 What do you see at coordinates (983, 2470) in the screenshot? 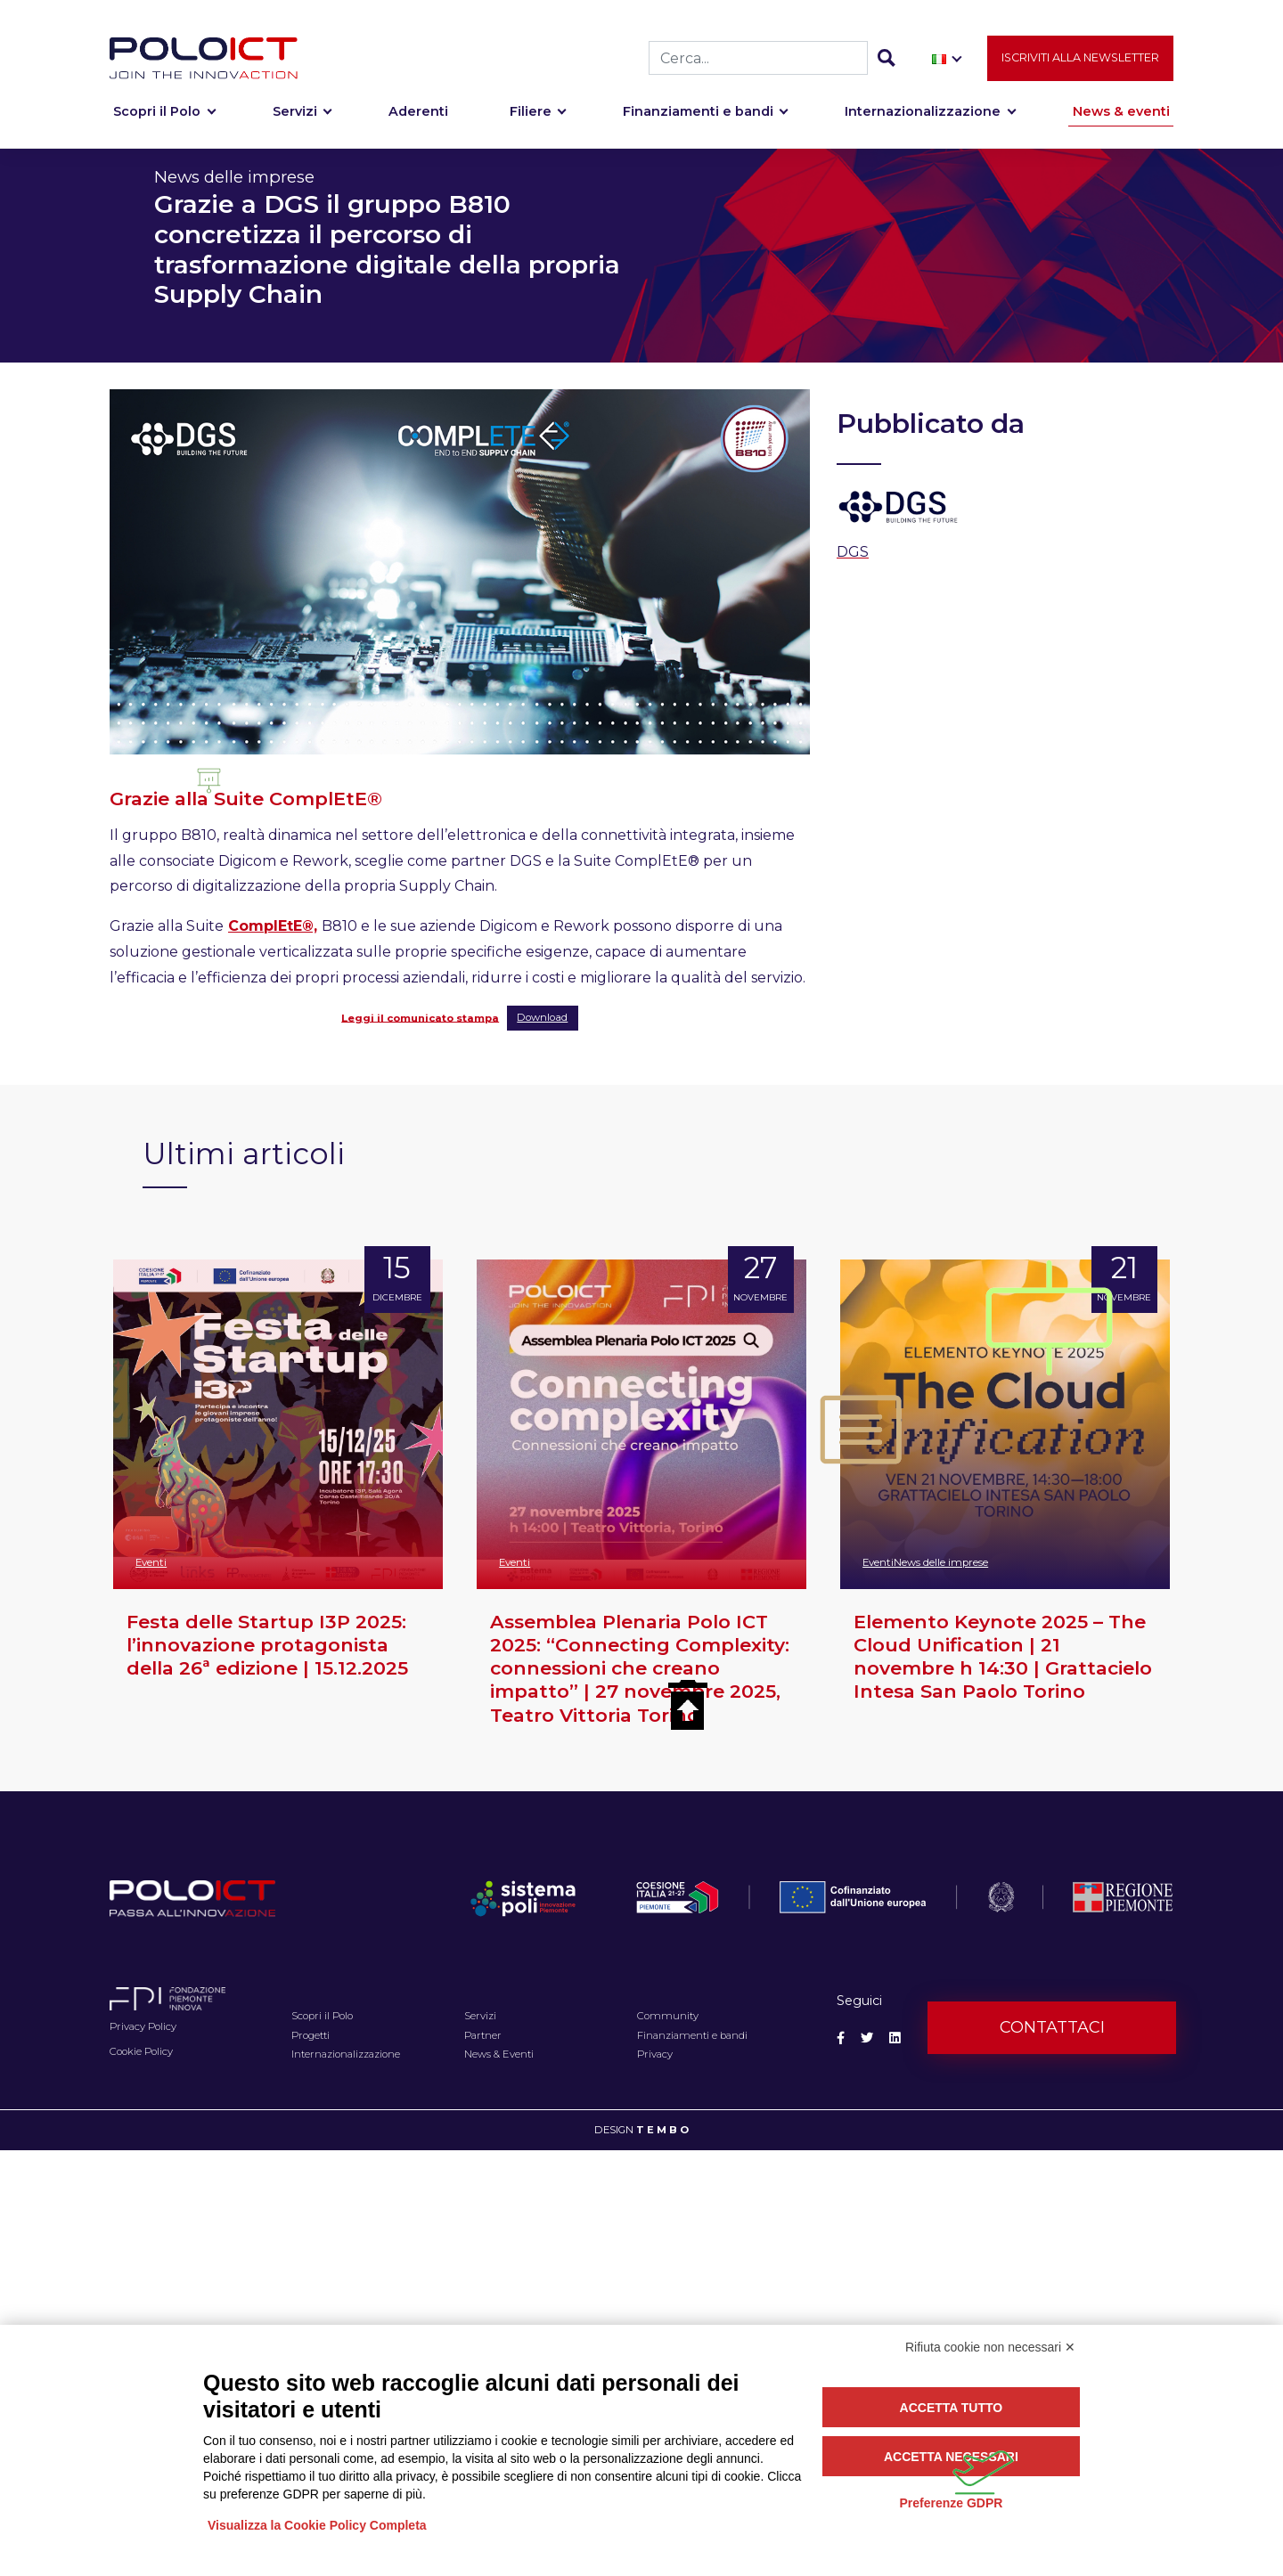
I see `indicates flight departure status` at bounding box center [983, 2470].